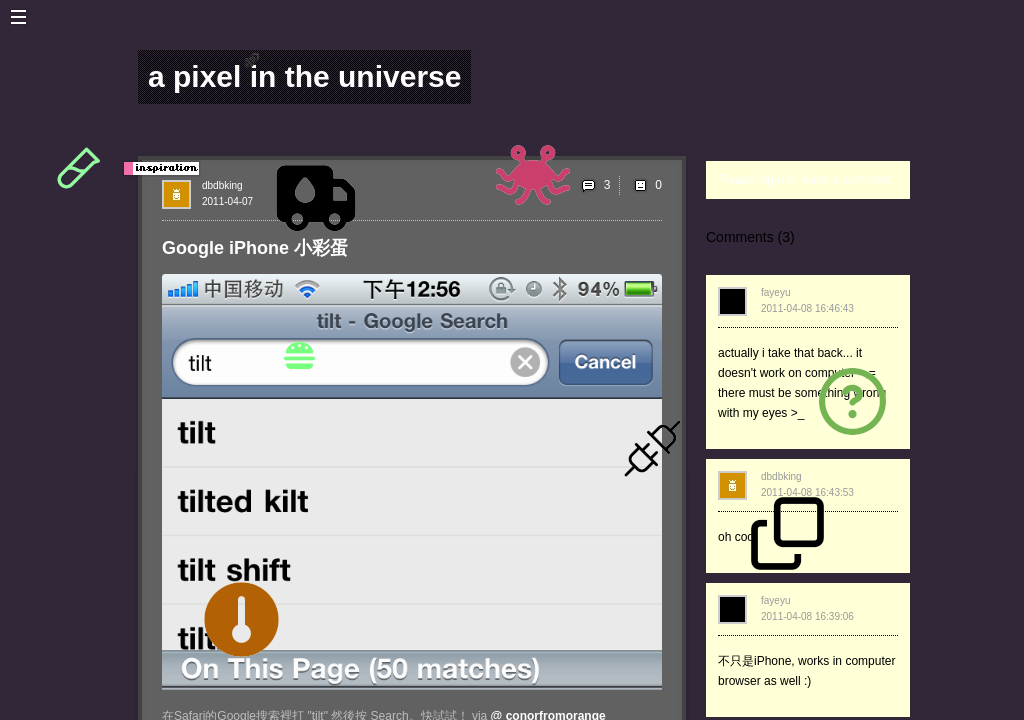  I want to click on connect or establish a connection, so click(652, 448).